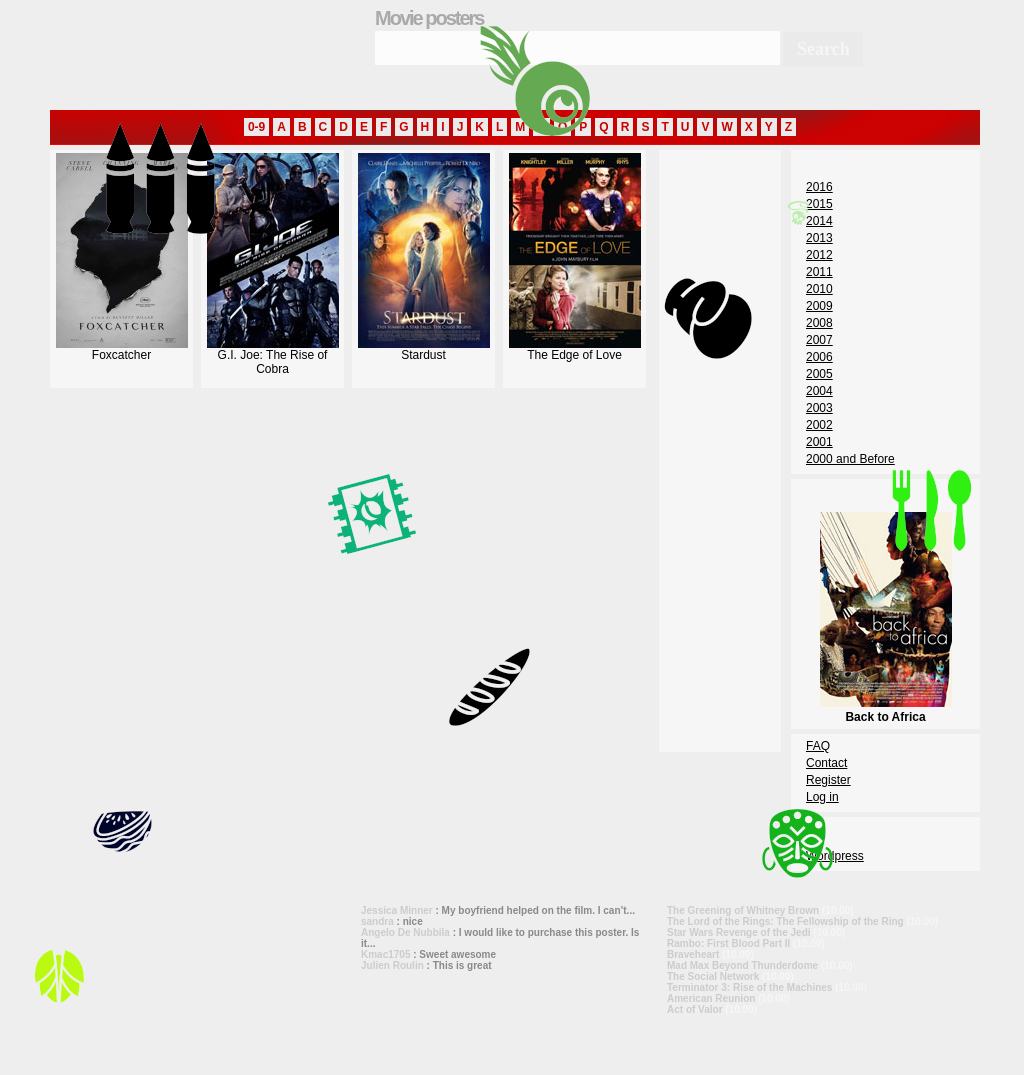 The height and width of the screenshot is (1075, 1024). Describe the element at coordinates (797, 843) in the screenshot. I see `access tribal or cultural game content` at that location.